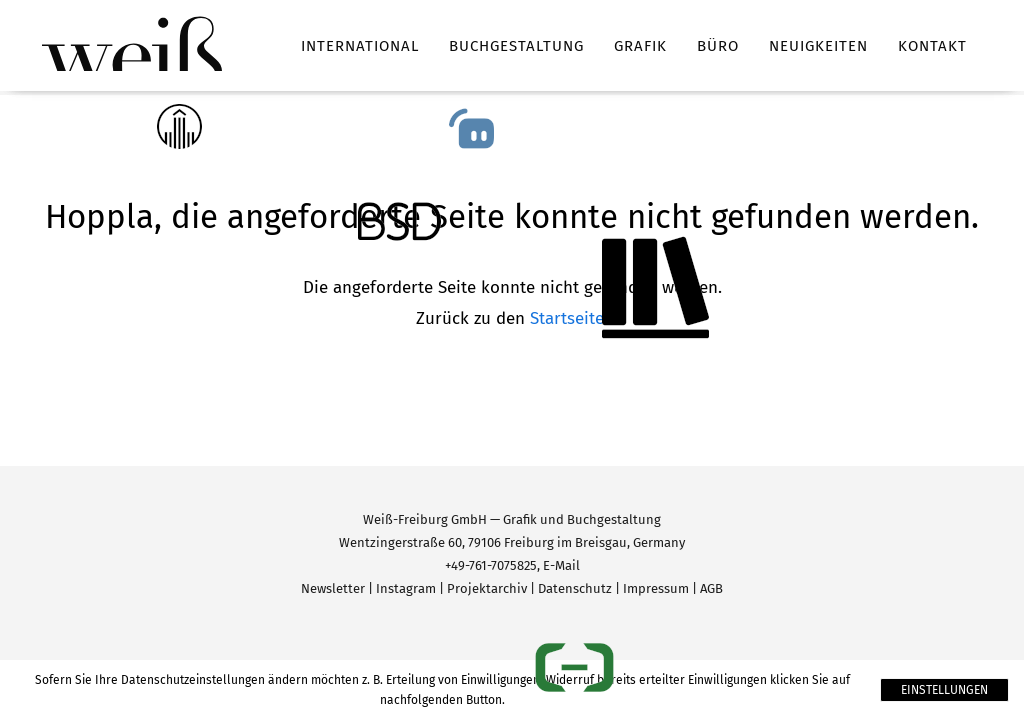 The width and height of the screenshot is (1024, 720). I want to click on open the StoryGraph app, so click(655, 287).